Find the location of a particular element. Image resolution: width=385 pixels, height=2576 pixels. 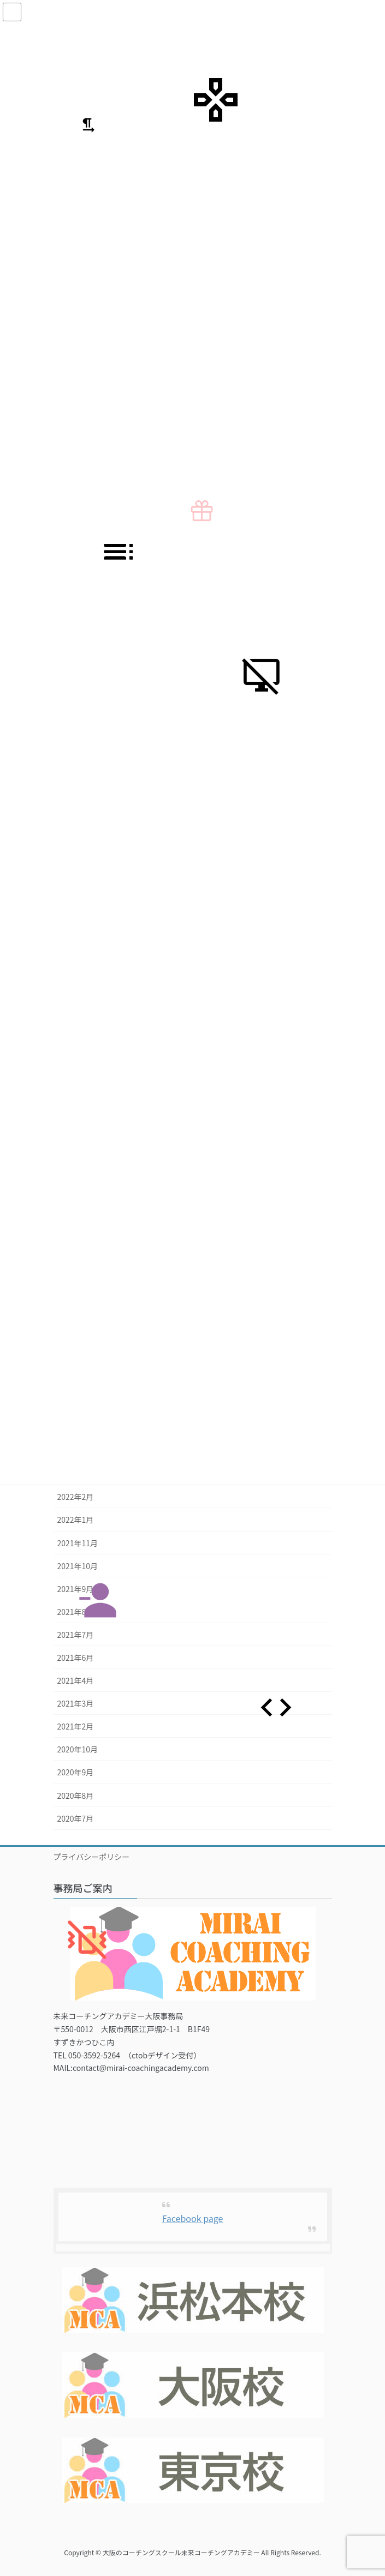

disable vibration mode is located at coordinates (87, 1939).